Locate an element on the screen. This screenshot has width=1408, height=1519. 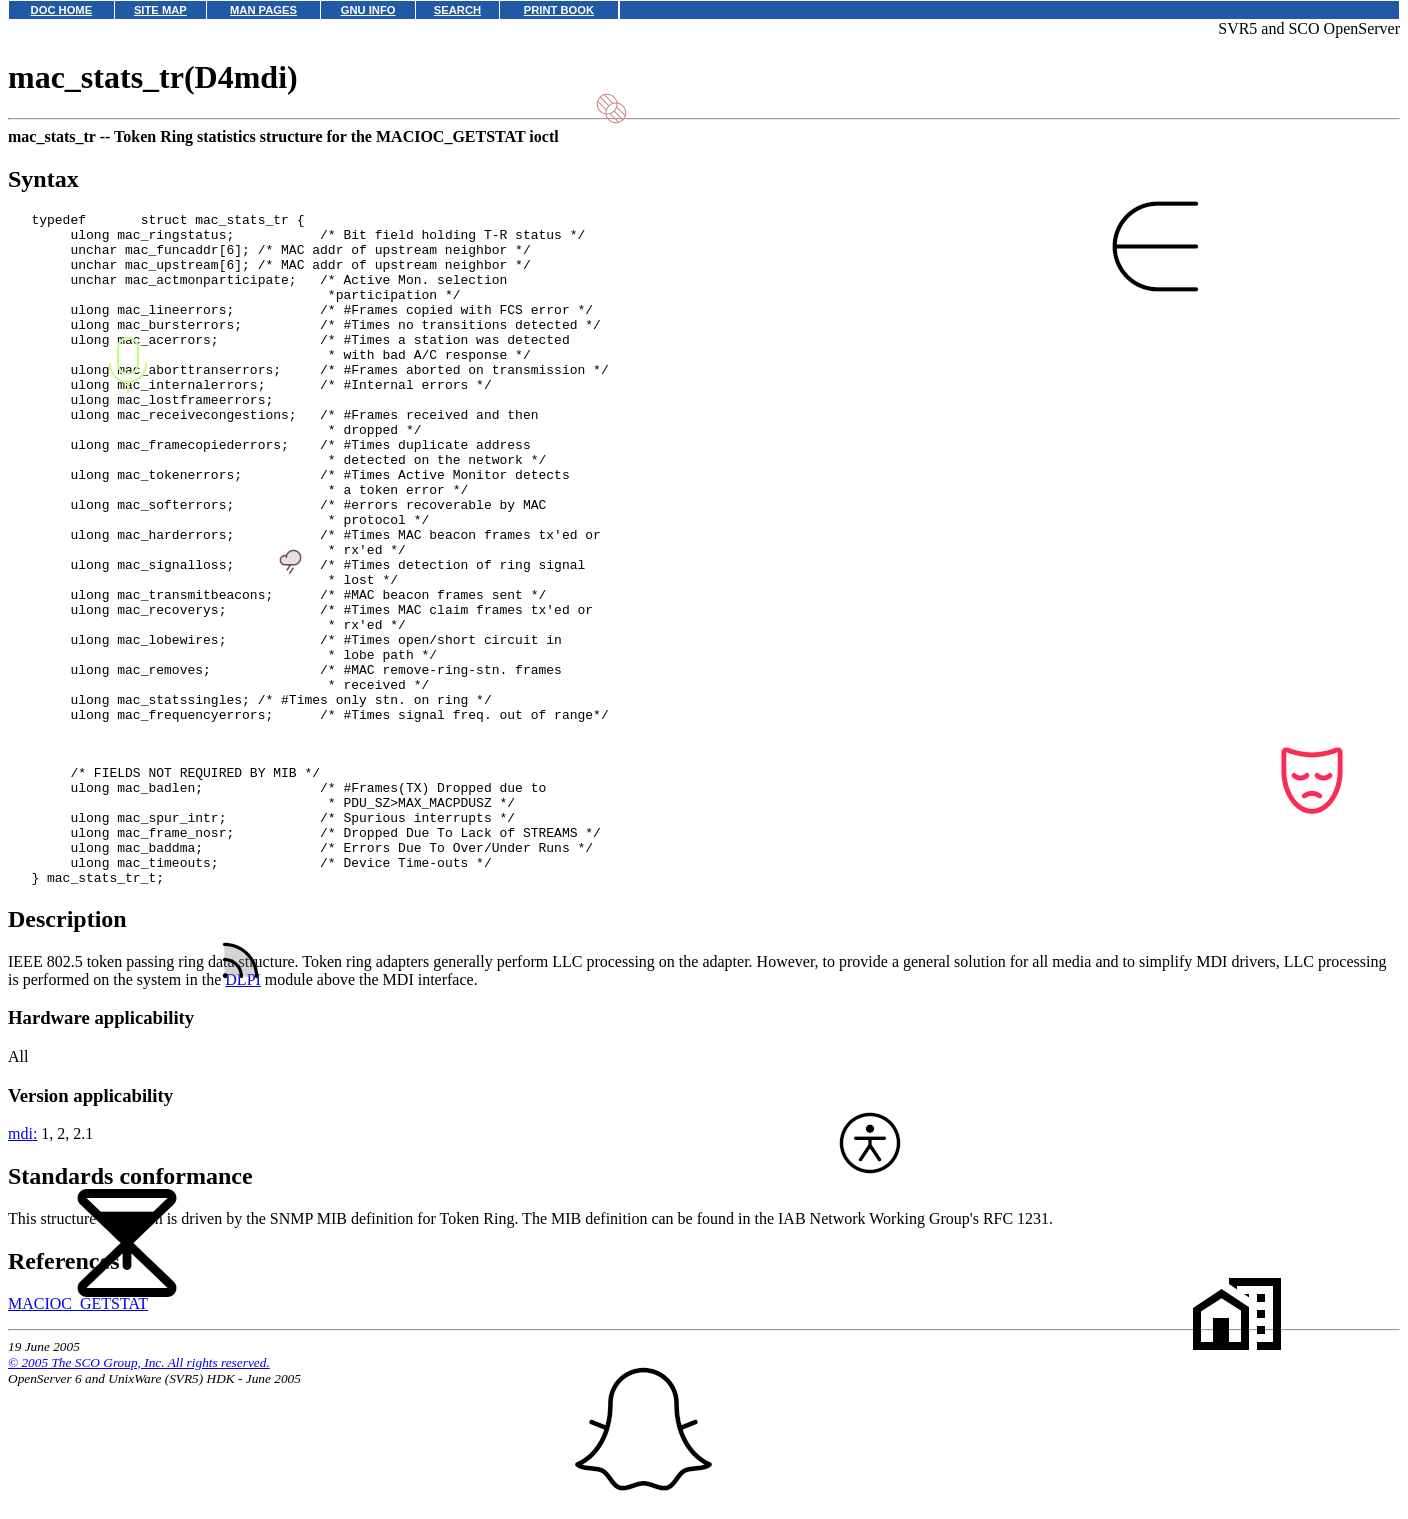
indicates set membership in mathematical notation is located at coordinates (1157, 246).